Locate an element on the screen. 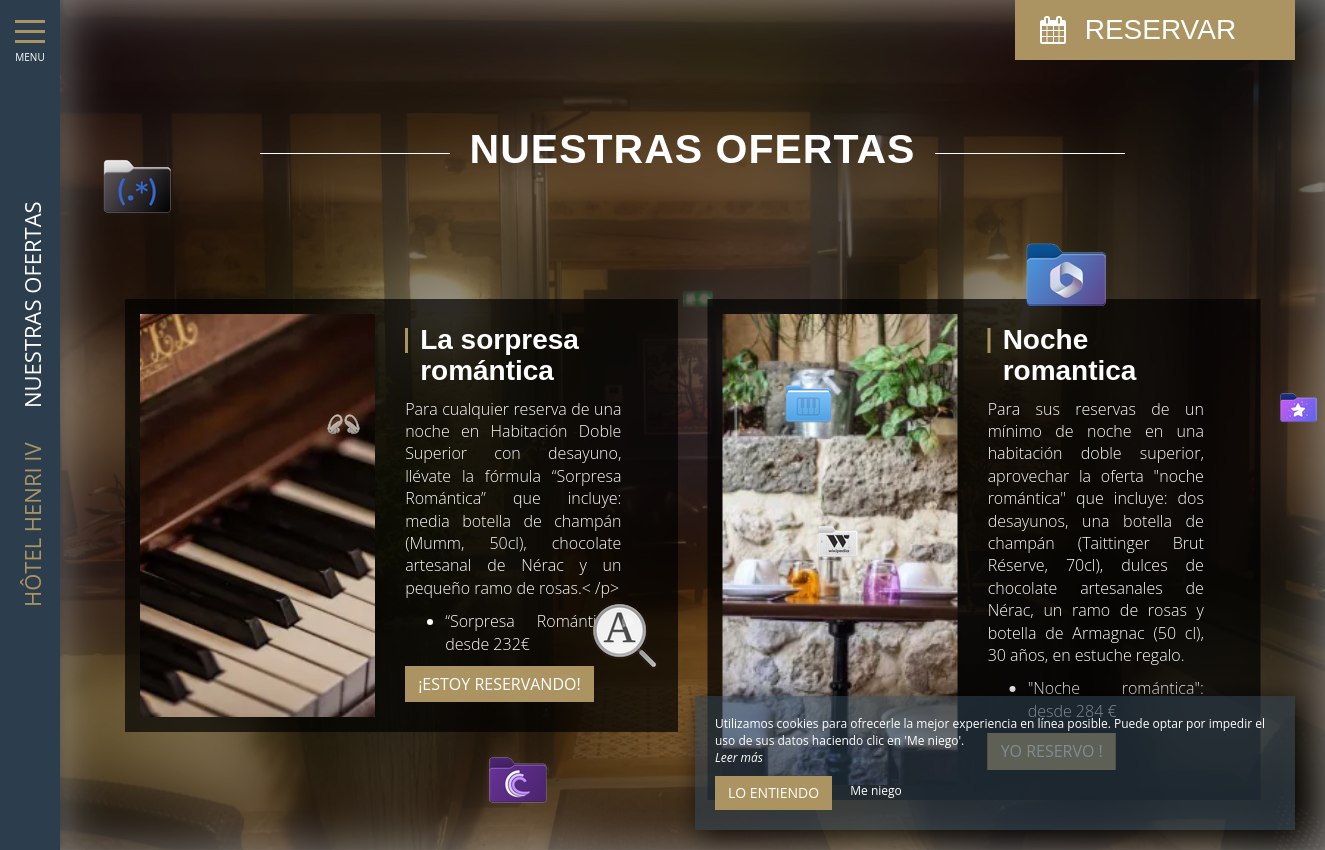 The image size is (1325, 850). open folder containing bittorrent downloads is located at coordinates (517, 781).